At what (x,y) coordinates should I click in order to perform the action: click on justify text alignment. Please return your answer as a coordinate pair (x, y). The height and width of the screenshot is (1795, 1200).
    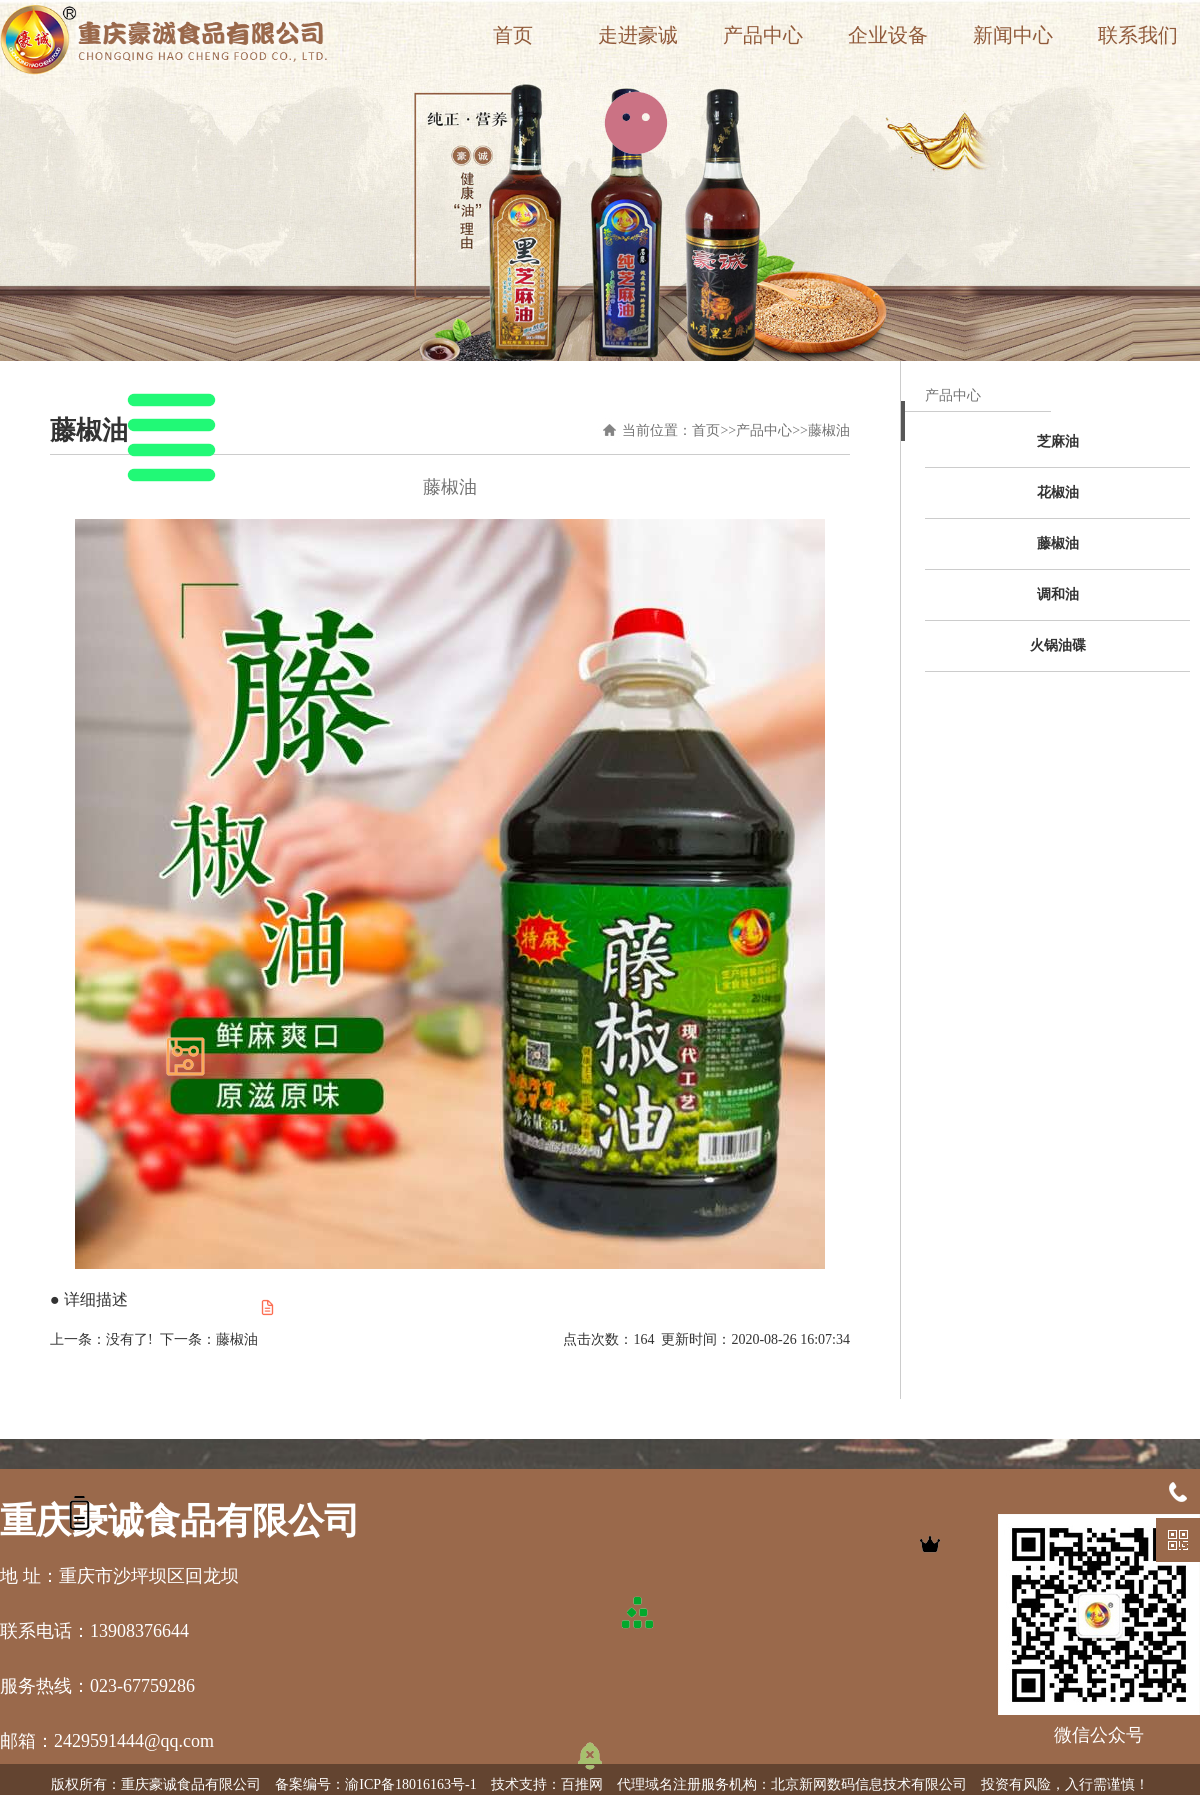
    Looking at the image, I should click on (171, 437).